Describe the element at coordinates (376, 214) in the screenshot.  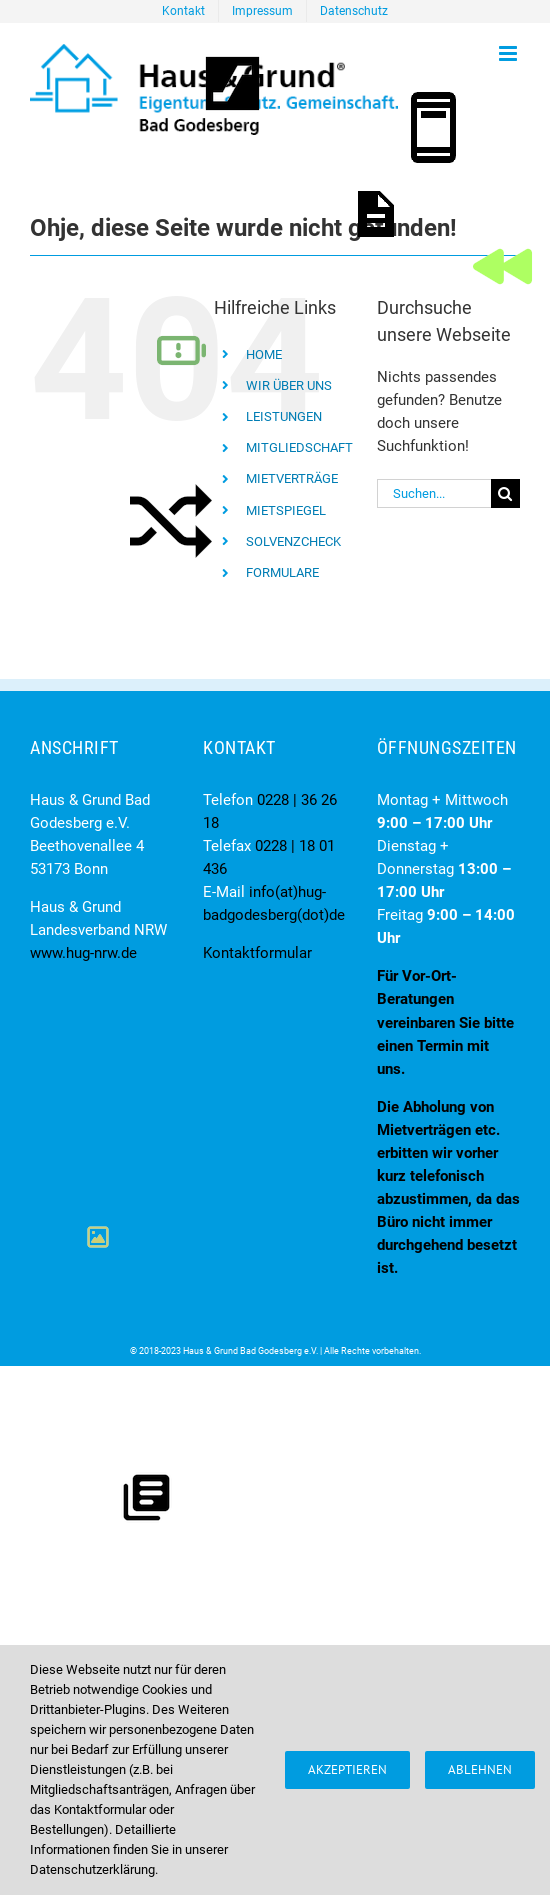
I see `view document details` at that location.